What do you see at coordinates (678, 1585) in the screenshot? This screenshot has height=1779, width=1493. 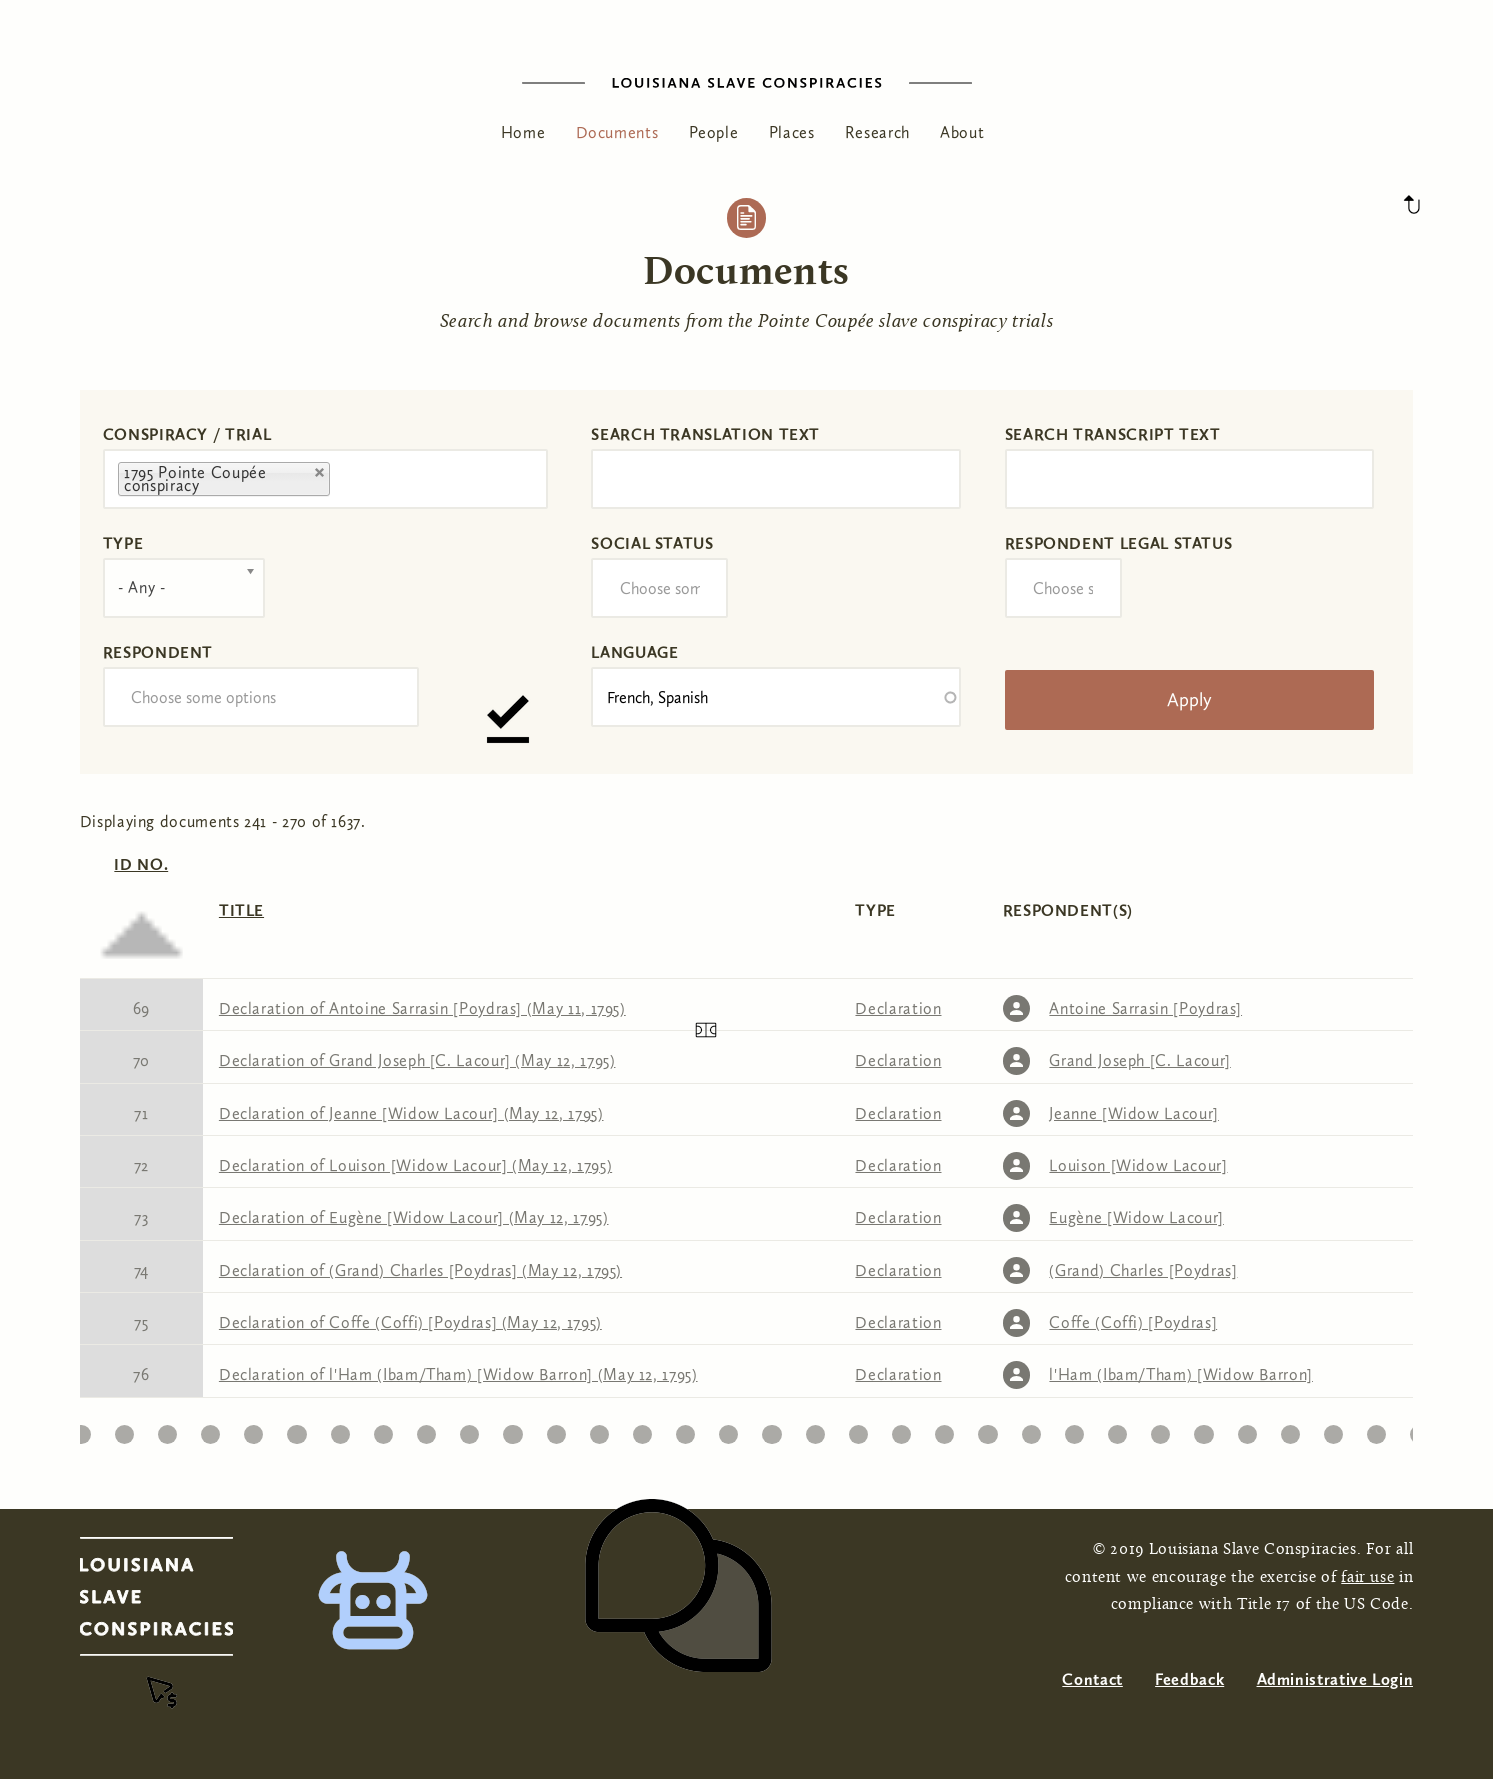 I see `open chat or messaging` at bounding box center [678, 1585].